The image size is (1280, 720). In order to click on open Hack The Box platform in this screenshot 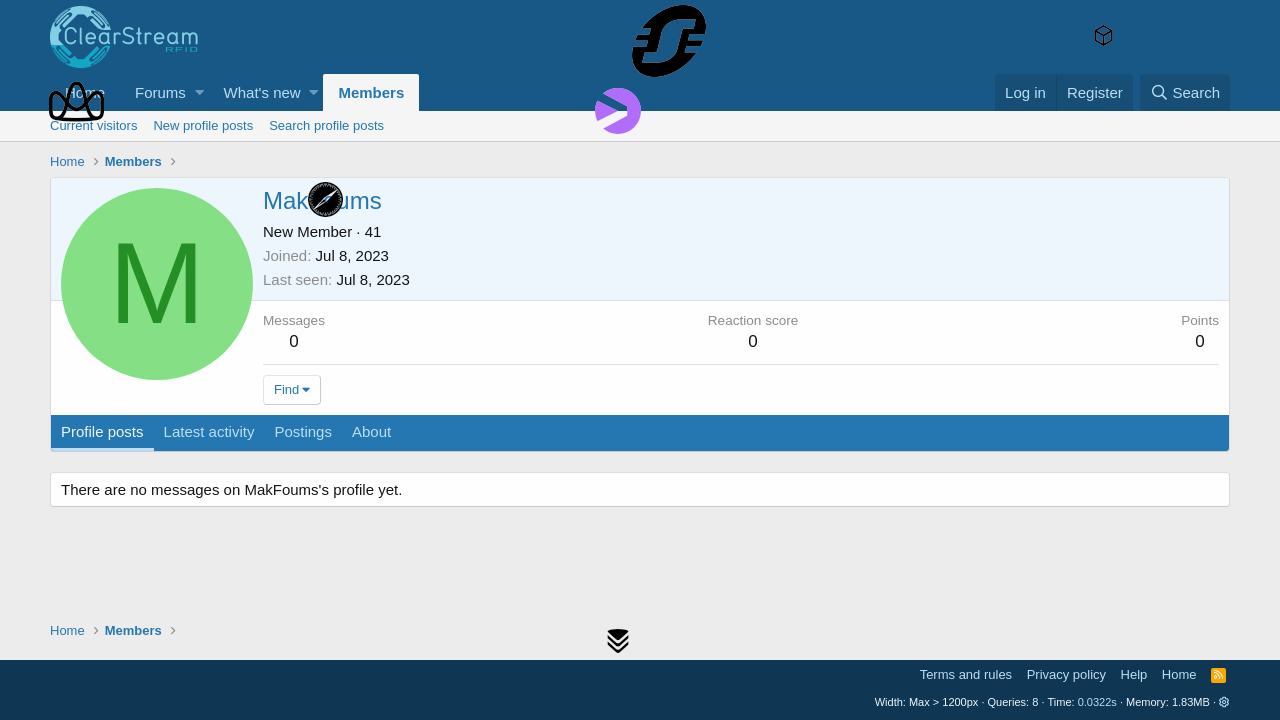, I will do `click(1103, 35)`.